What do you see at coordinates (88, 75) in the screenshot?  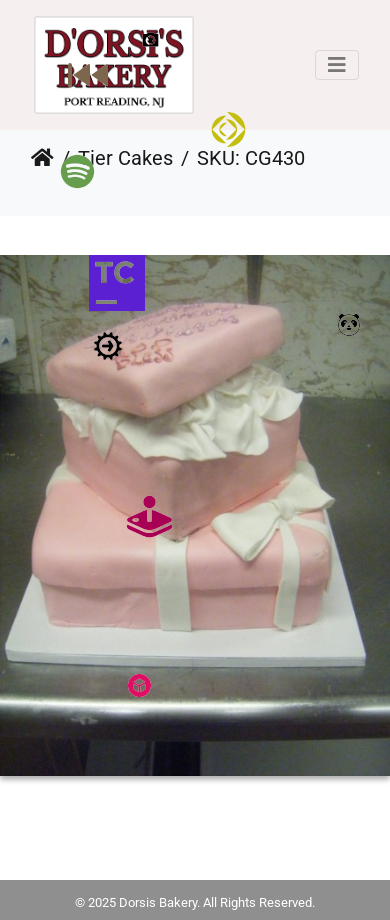 I see `skip to the beginning of the track` at bounding box center [88, 75].